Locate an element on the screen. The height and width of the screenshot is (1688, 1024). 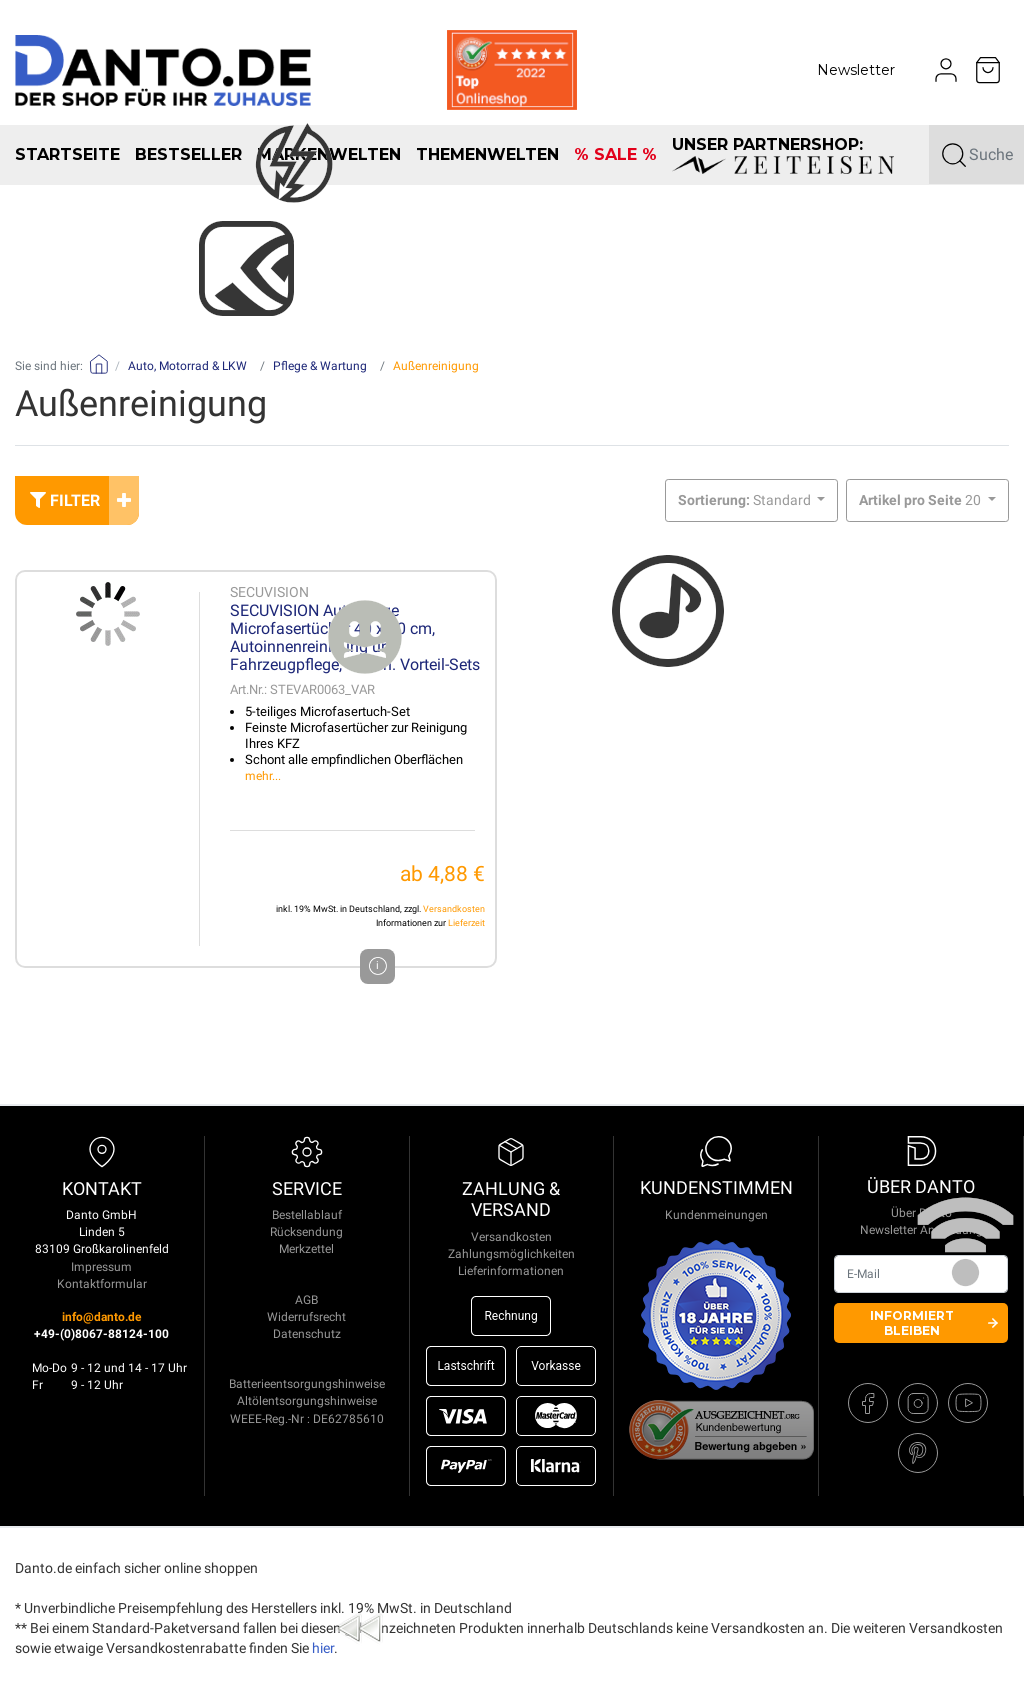
seek forward in media (right-to-left interface) is located at coordinates (358, 1628).